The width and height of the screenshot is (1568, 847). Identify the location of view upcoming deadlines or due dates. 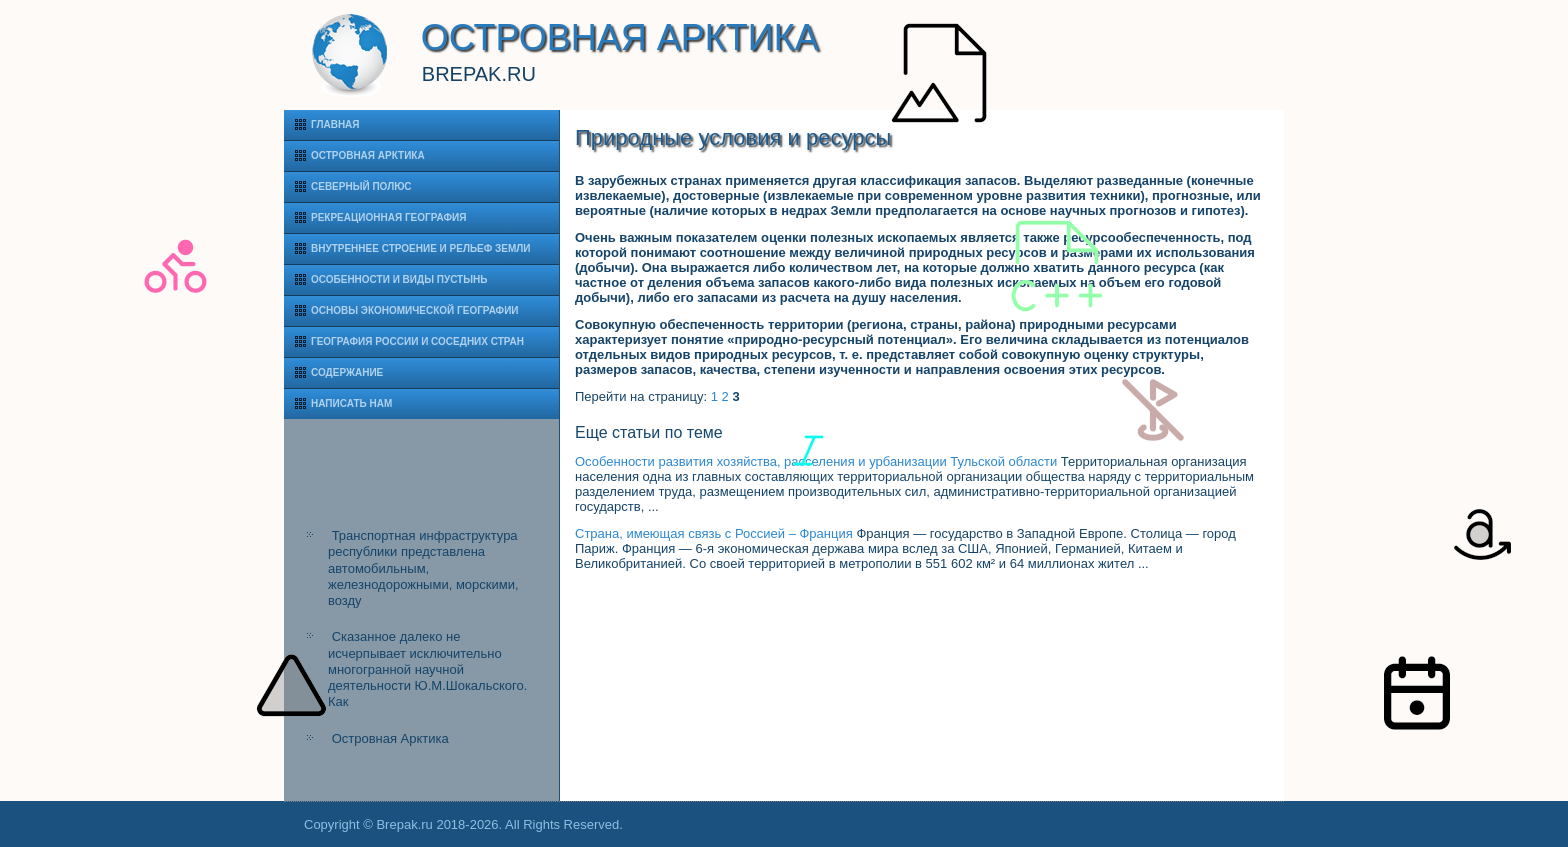
(1417, 693).